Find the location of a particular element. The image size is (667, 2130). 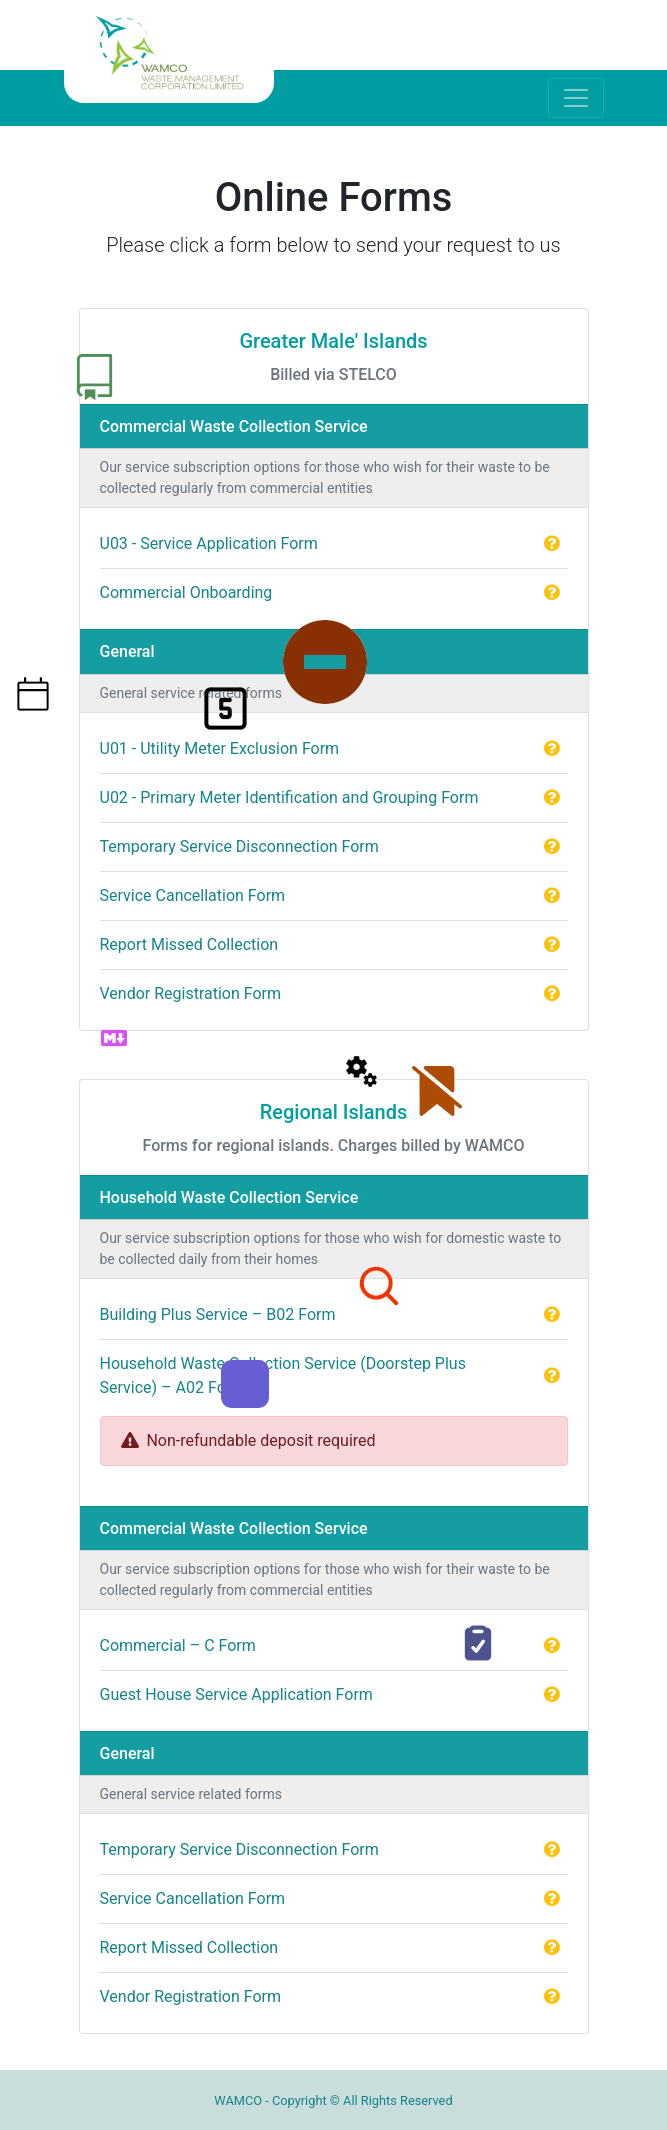

select or navigate to item number 5 is located at coordinates (225, 708).